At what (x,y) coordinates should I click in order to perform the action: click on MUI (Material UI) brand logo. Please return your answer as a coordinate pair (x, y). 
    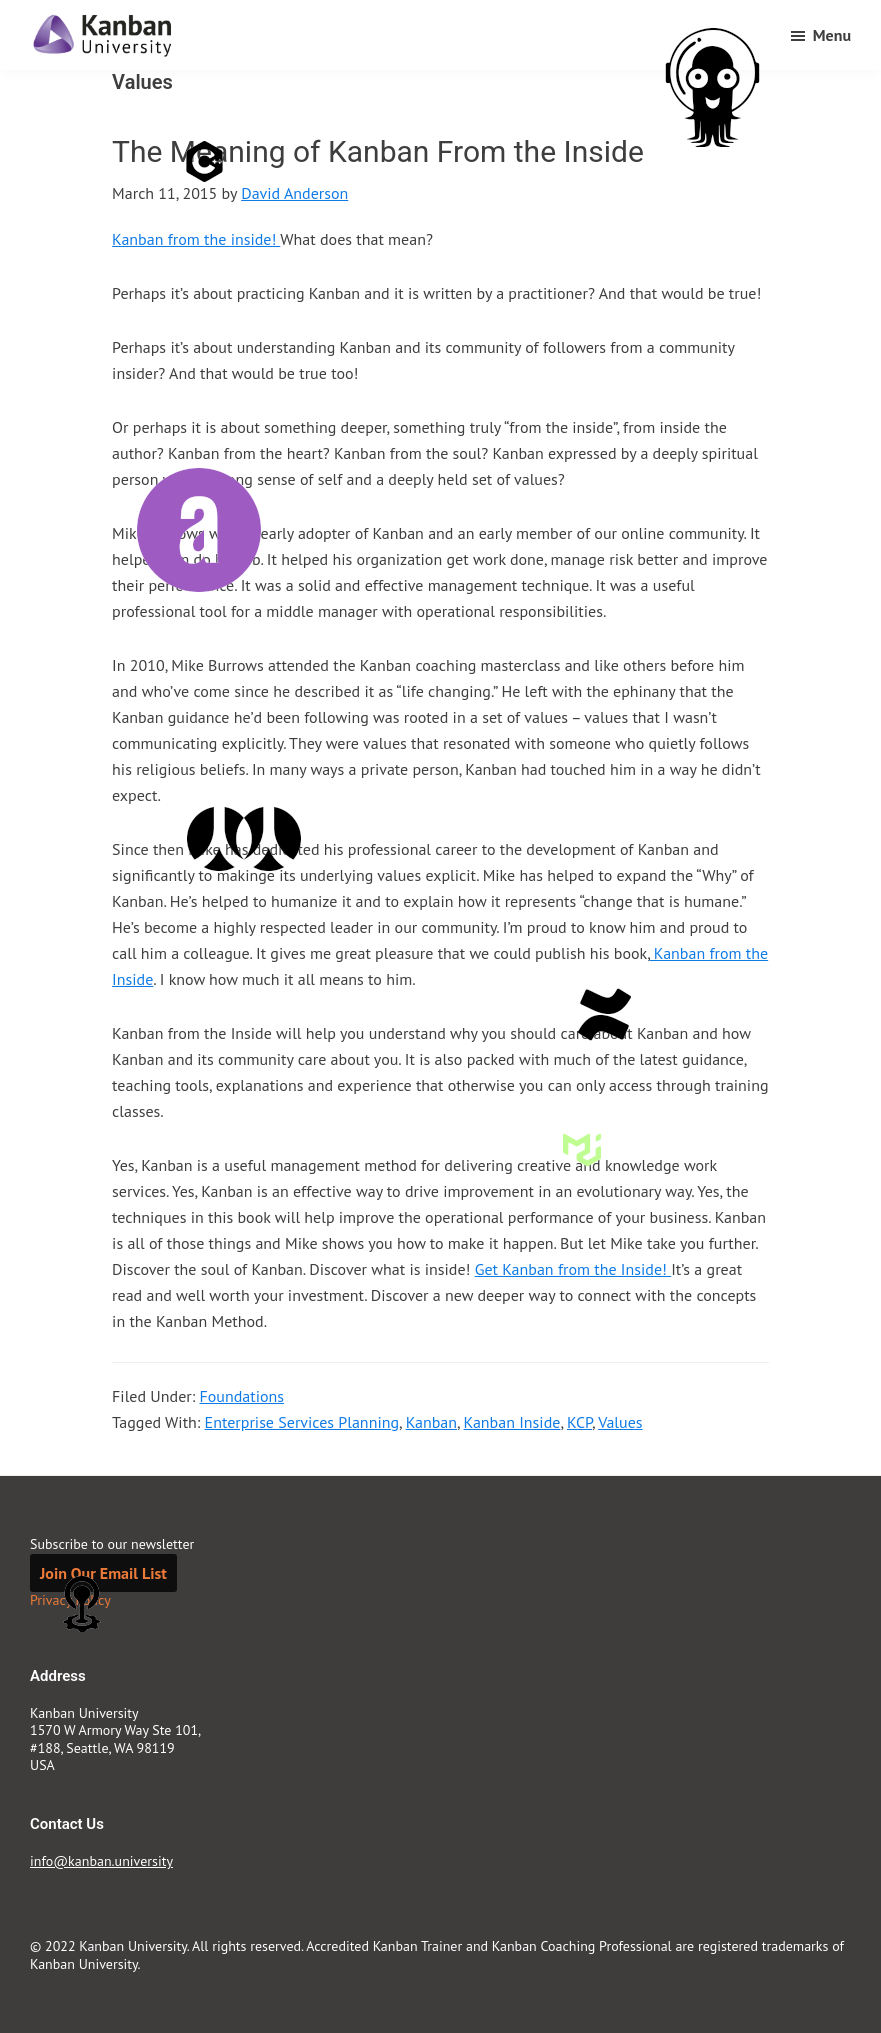
    Looking at the image, I should click on (582, 1150).